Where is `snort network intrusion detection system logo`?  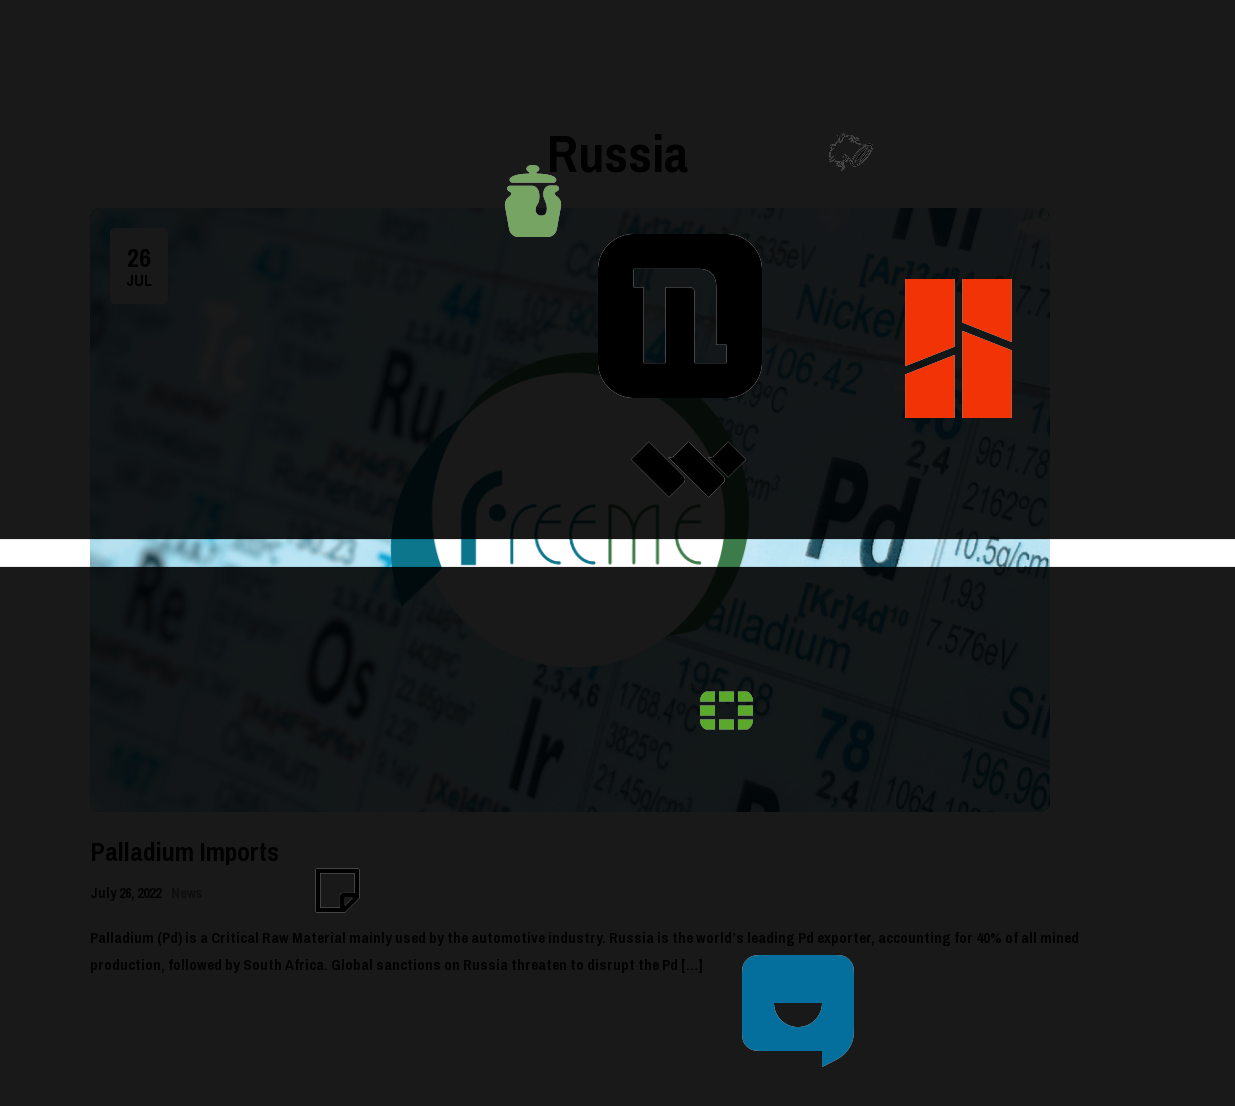
snort network intrusion detection system logo is located at coordinates (851, 152).